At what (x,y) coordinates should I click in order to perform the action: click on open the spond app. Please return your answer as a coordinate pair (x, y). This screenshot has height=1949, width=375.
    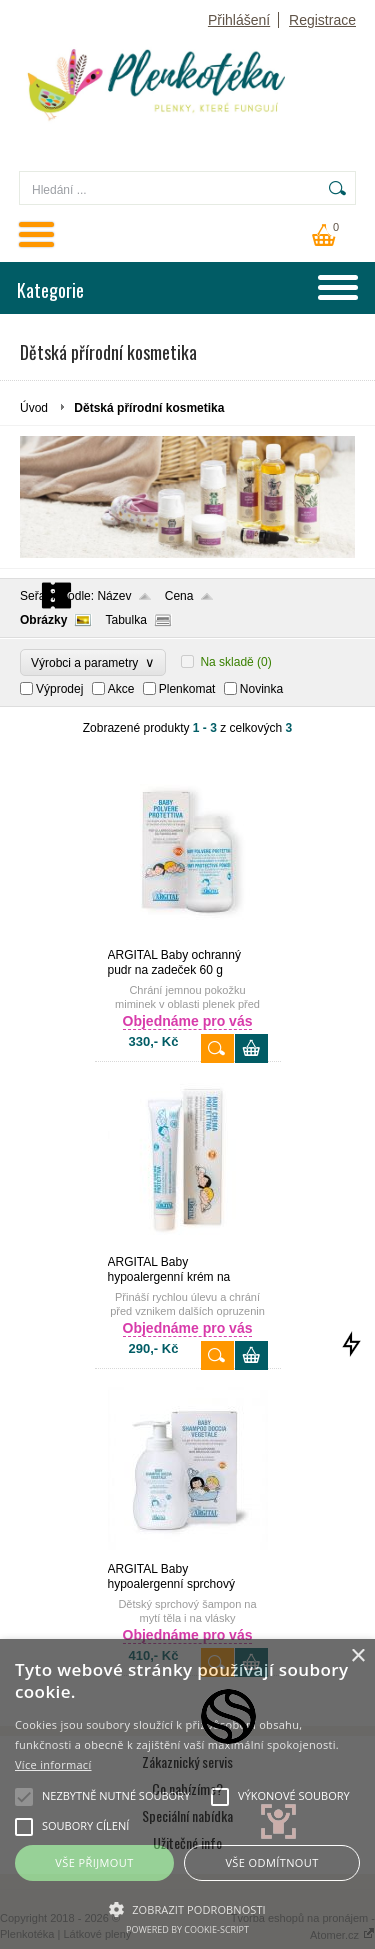
    Looking at the image, I should click on (228, 1716).